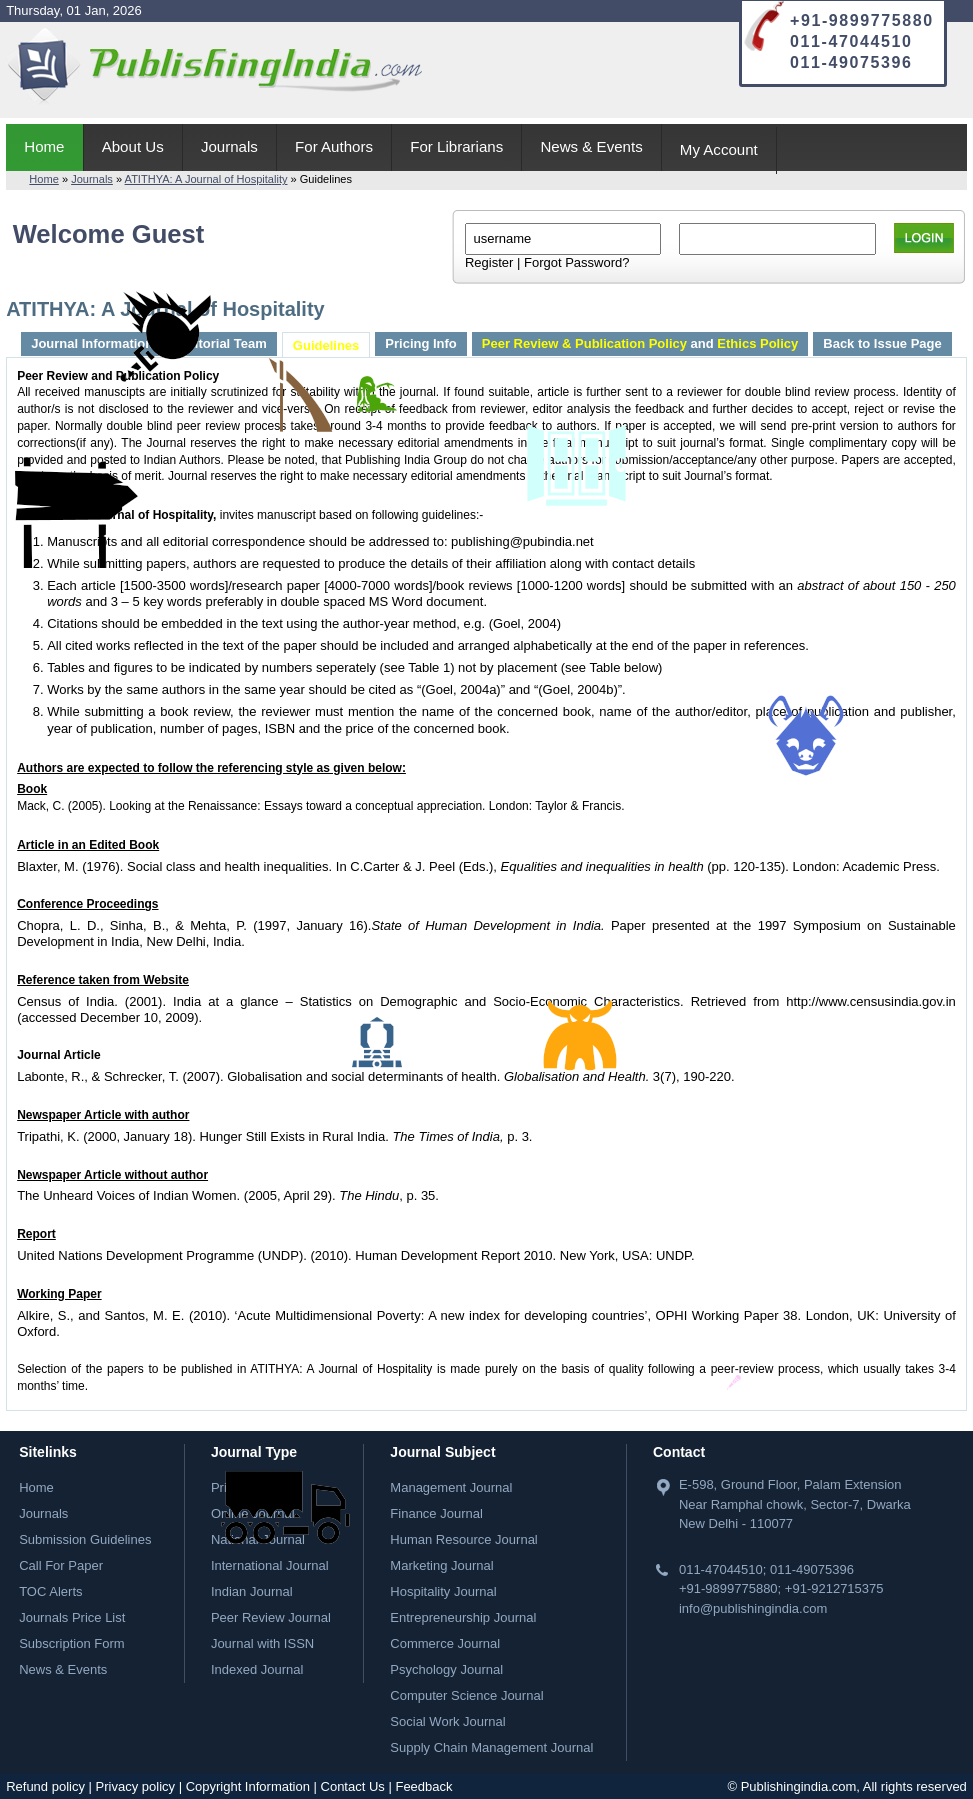 The image size is (973, 1799). I want to click on get directions or navigate to a destination, so click(76, 507).